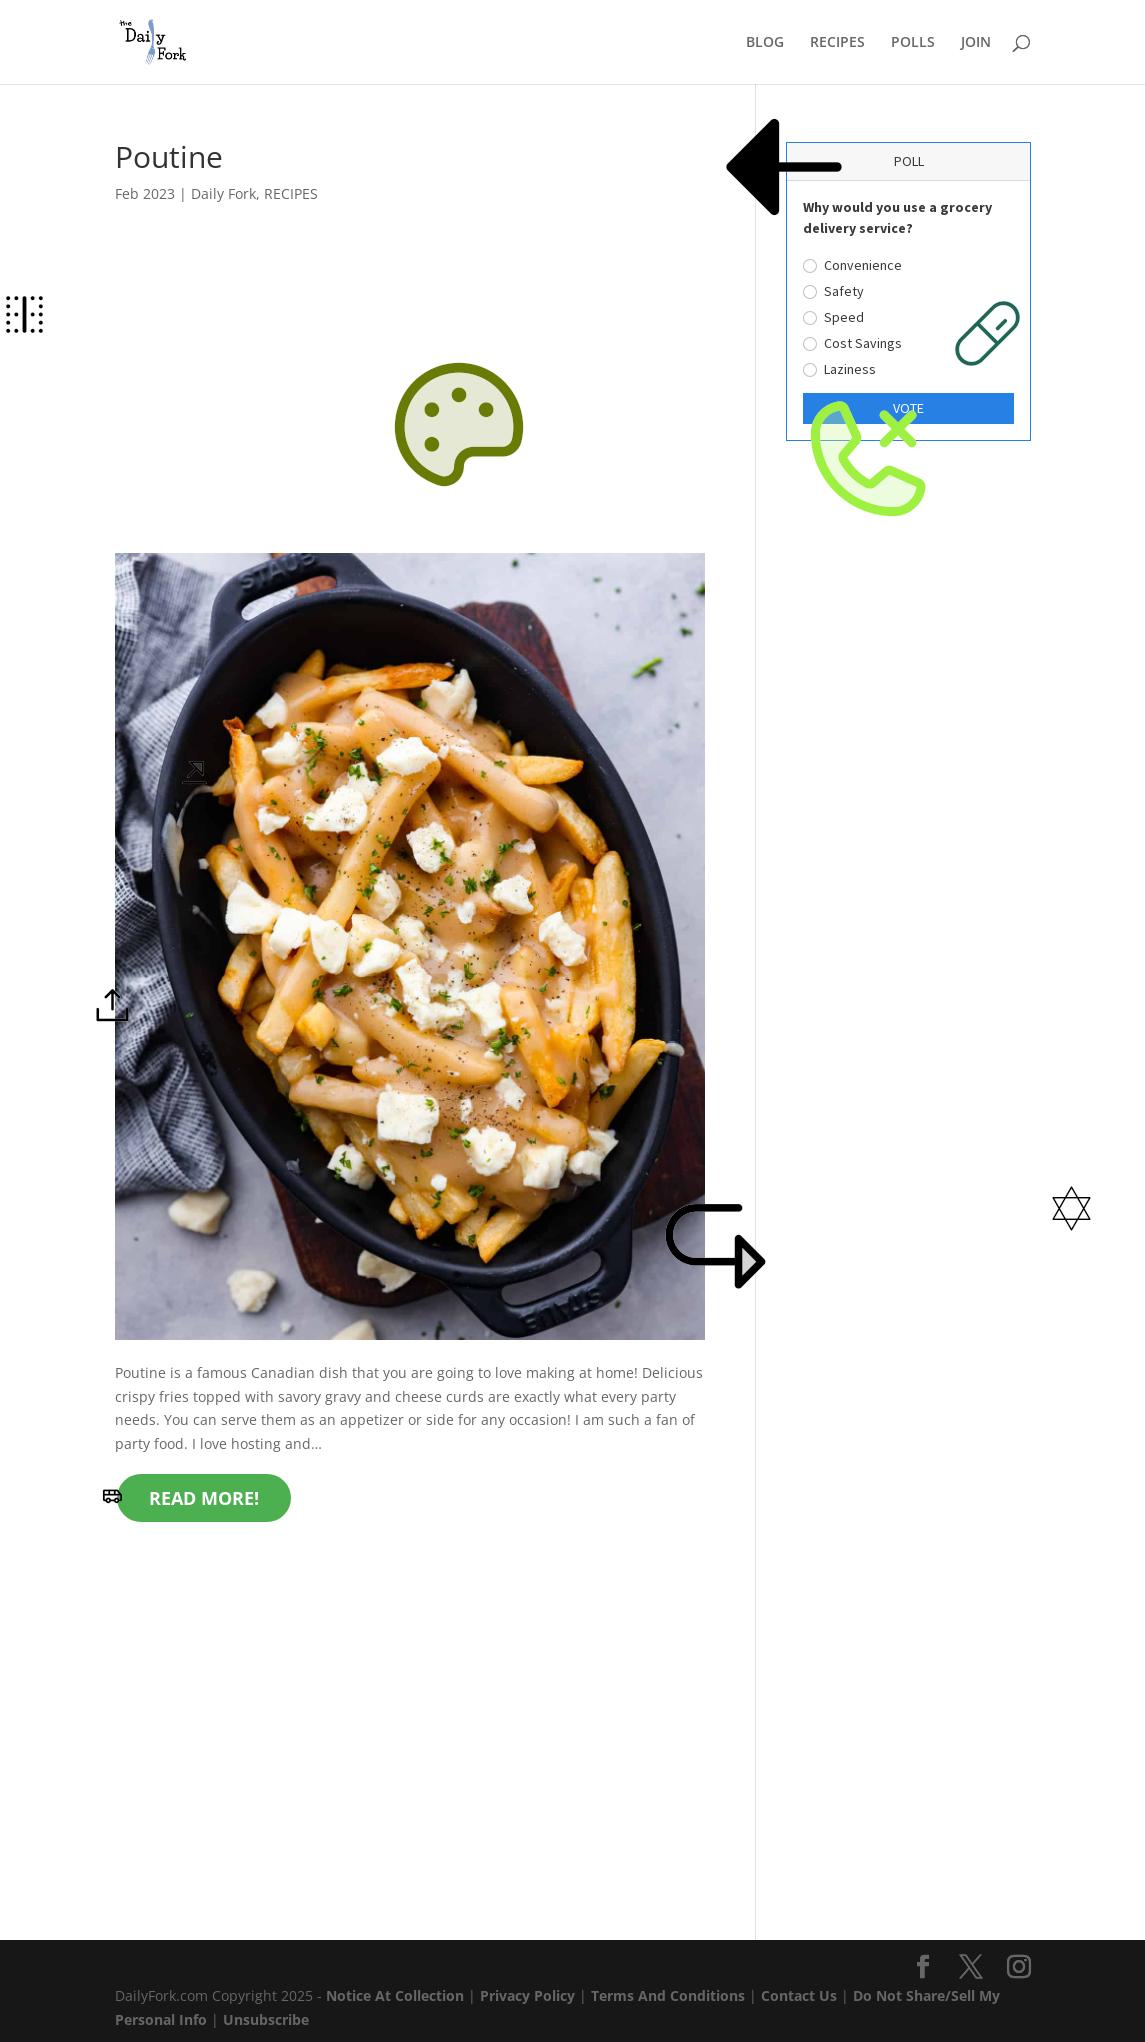 This screenshot has width=1145, height=2042. What do you see at coordinates (112, 1496) in the screenshot?
I see `track delivery or shipping status` at bounding box center [112, 1496].